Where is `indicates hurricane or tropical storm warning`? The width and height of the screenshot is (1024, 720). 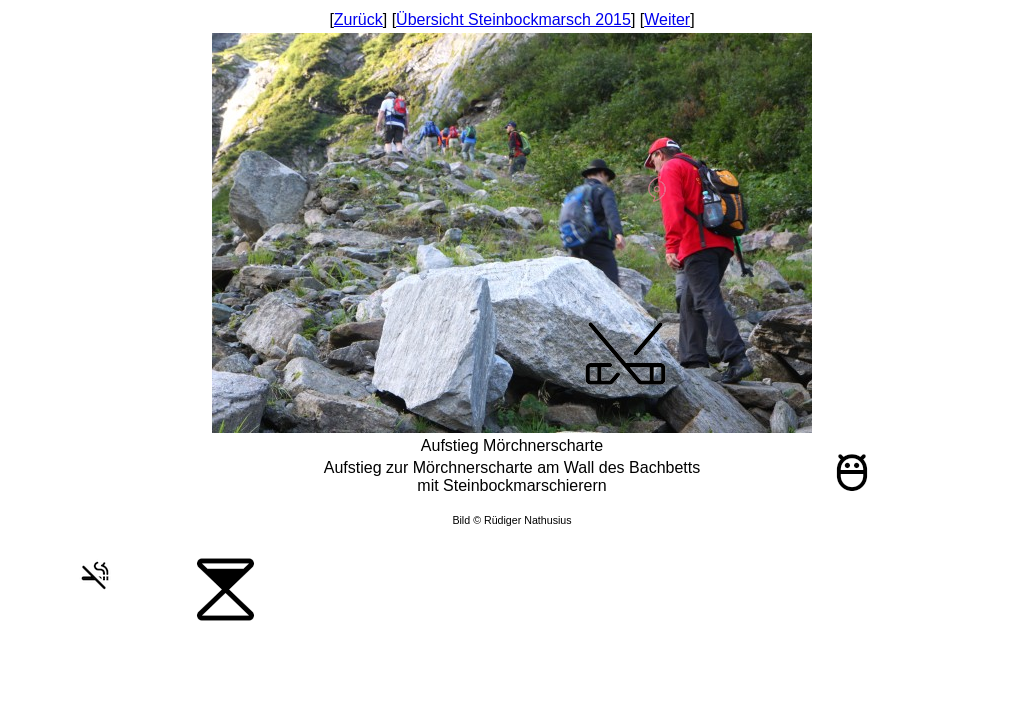 indicates hurricane or tropical storm warning is located at coordinates (657, 189).